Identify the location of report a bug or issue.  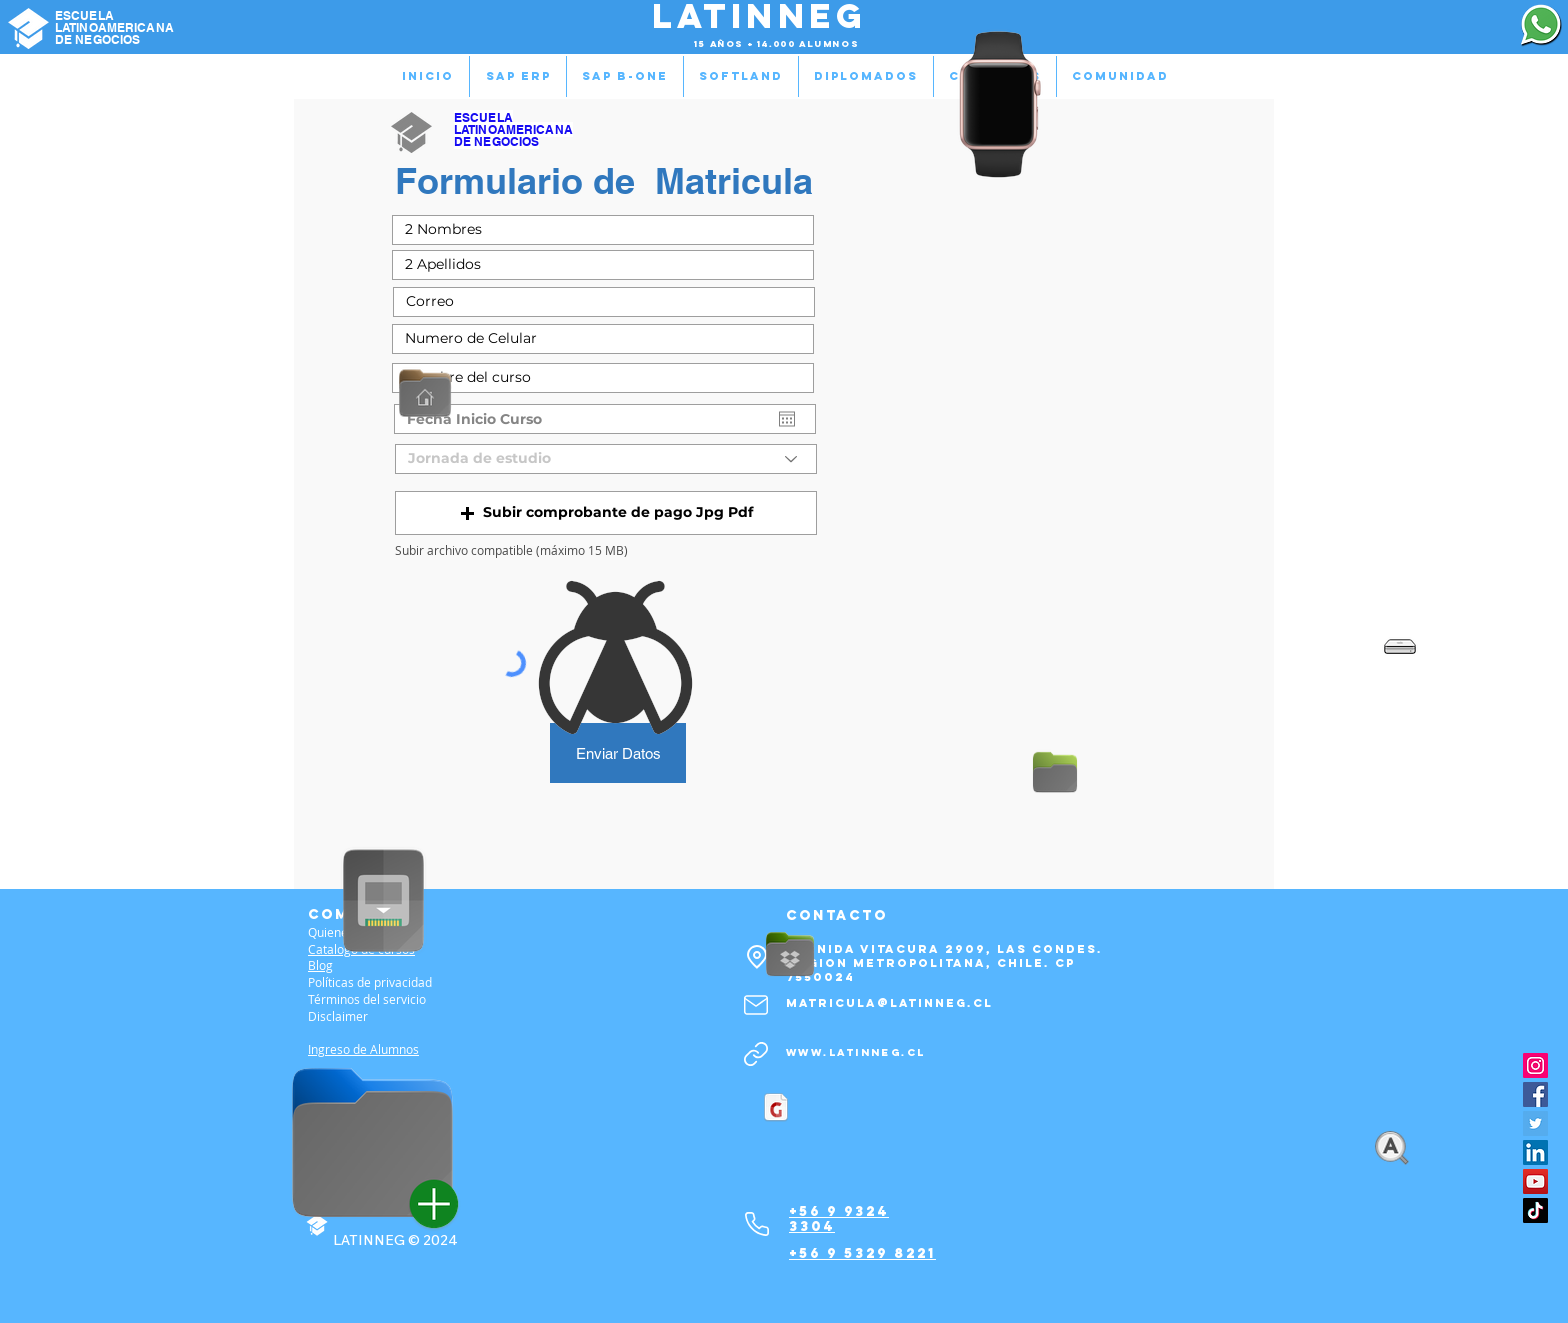
(615, 657).